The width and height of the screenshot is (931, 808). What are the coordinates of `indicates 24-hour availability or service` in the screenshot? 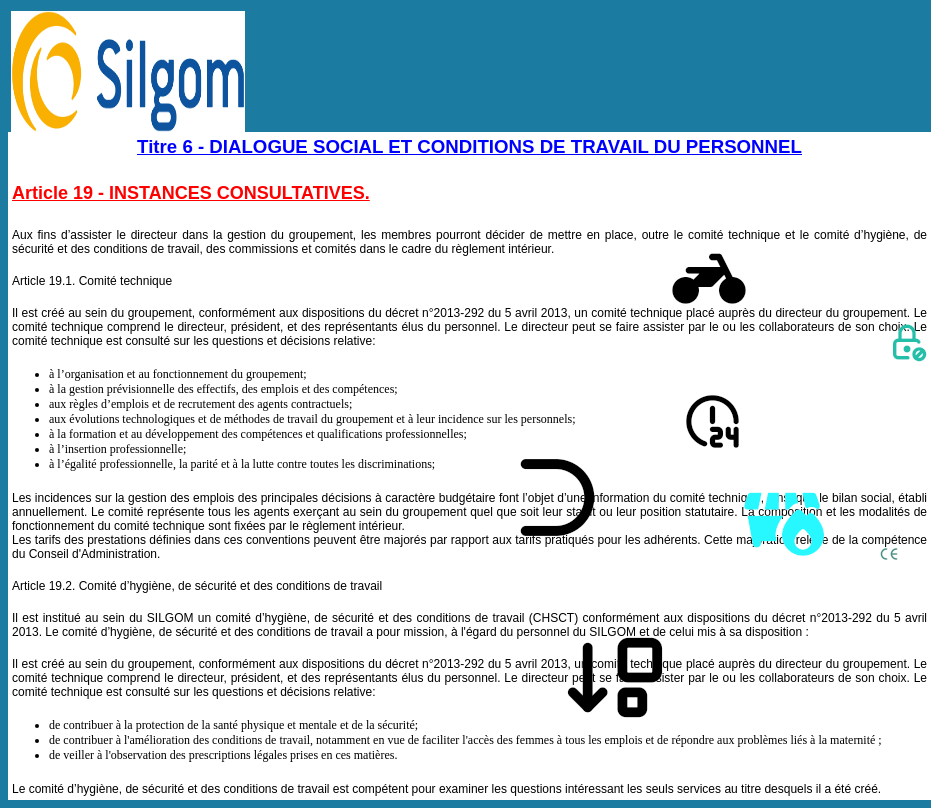 It's located at (712, 421).